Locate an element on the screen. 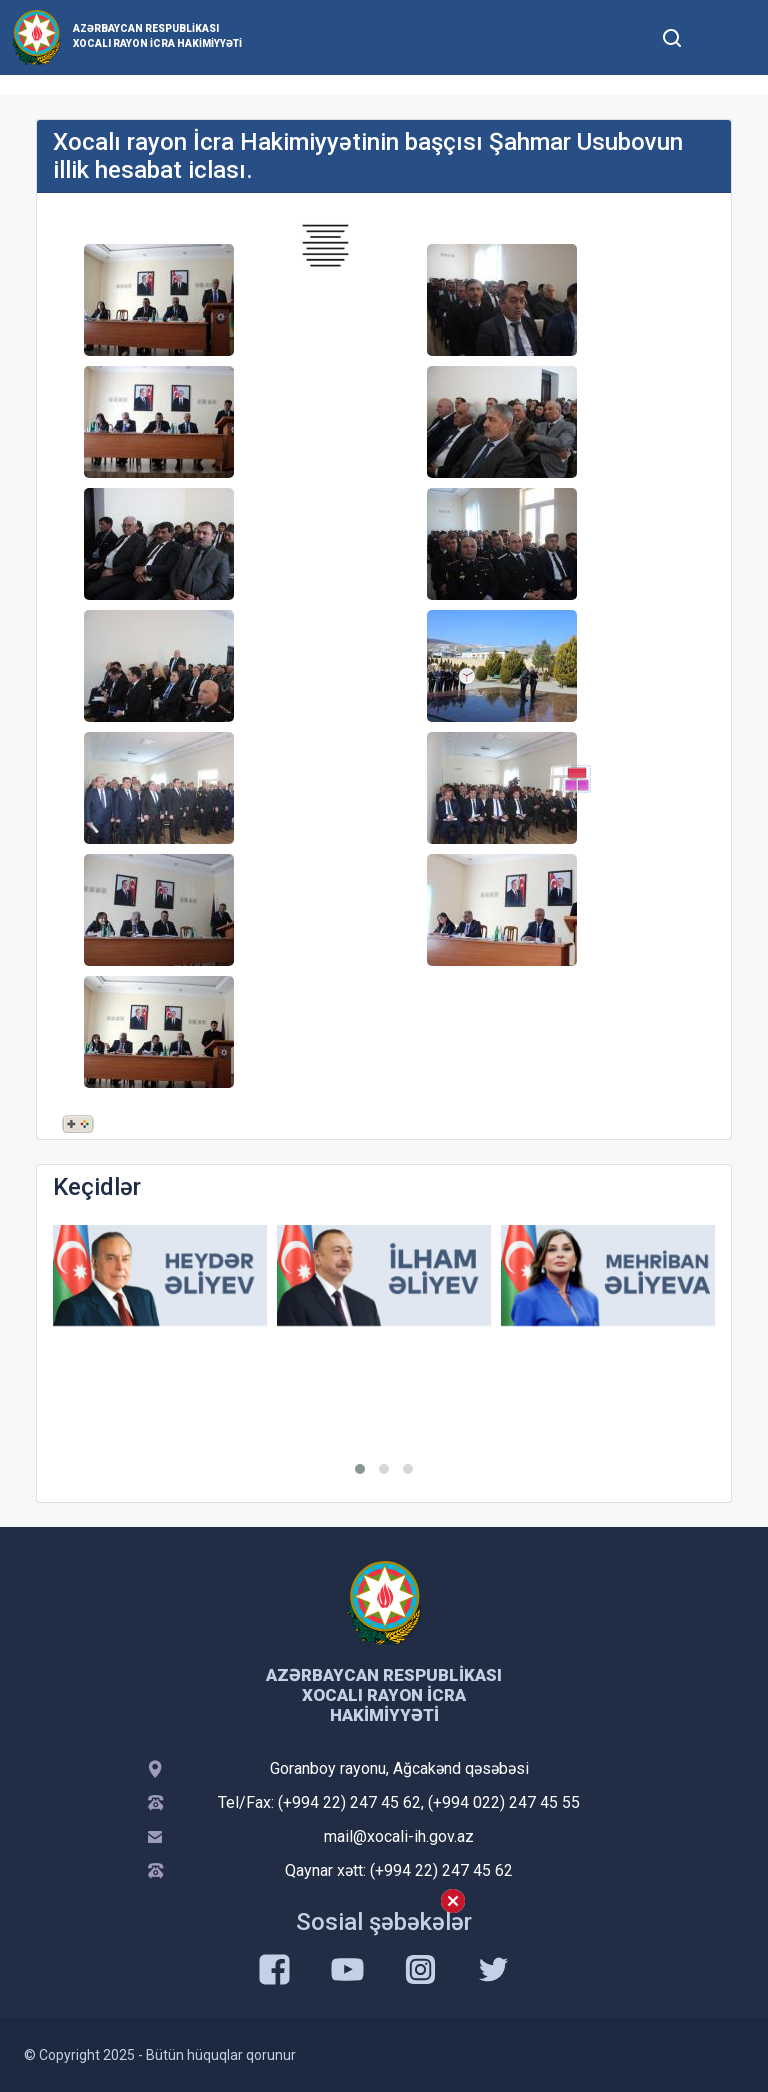 The height and width of the screenshot is (2092, 768). select all items in the current view is located at coordinates (577, 779).